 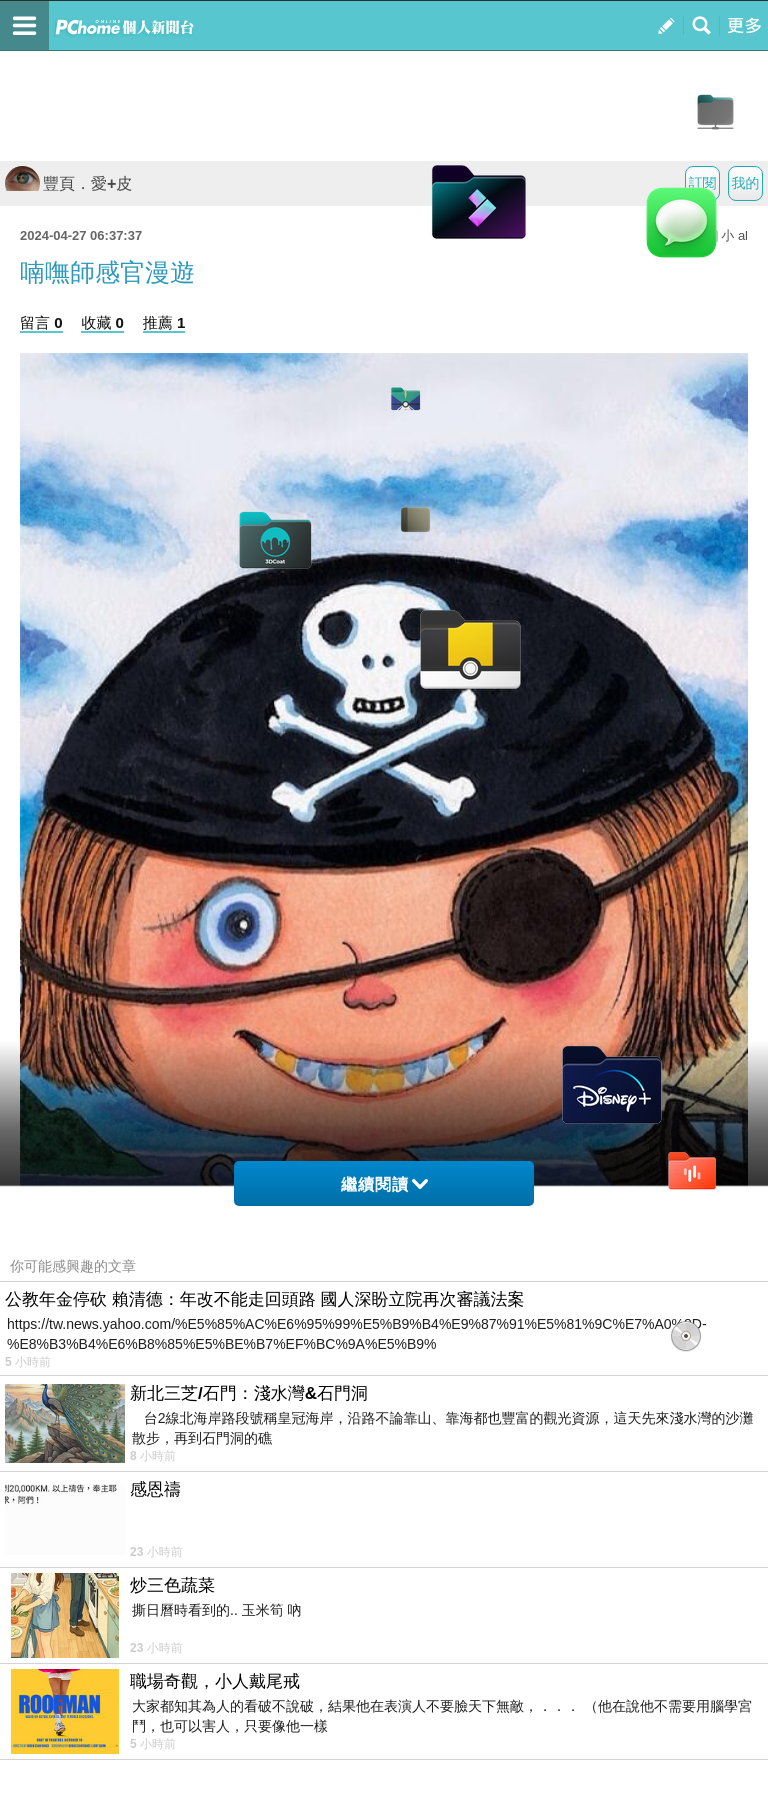 I want to click on open wondershare filmora go project files, so click(x=478, y=204).